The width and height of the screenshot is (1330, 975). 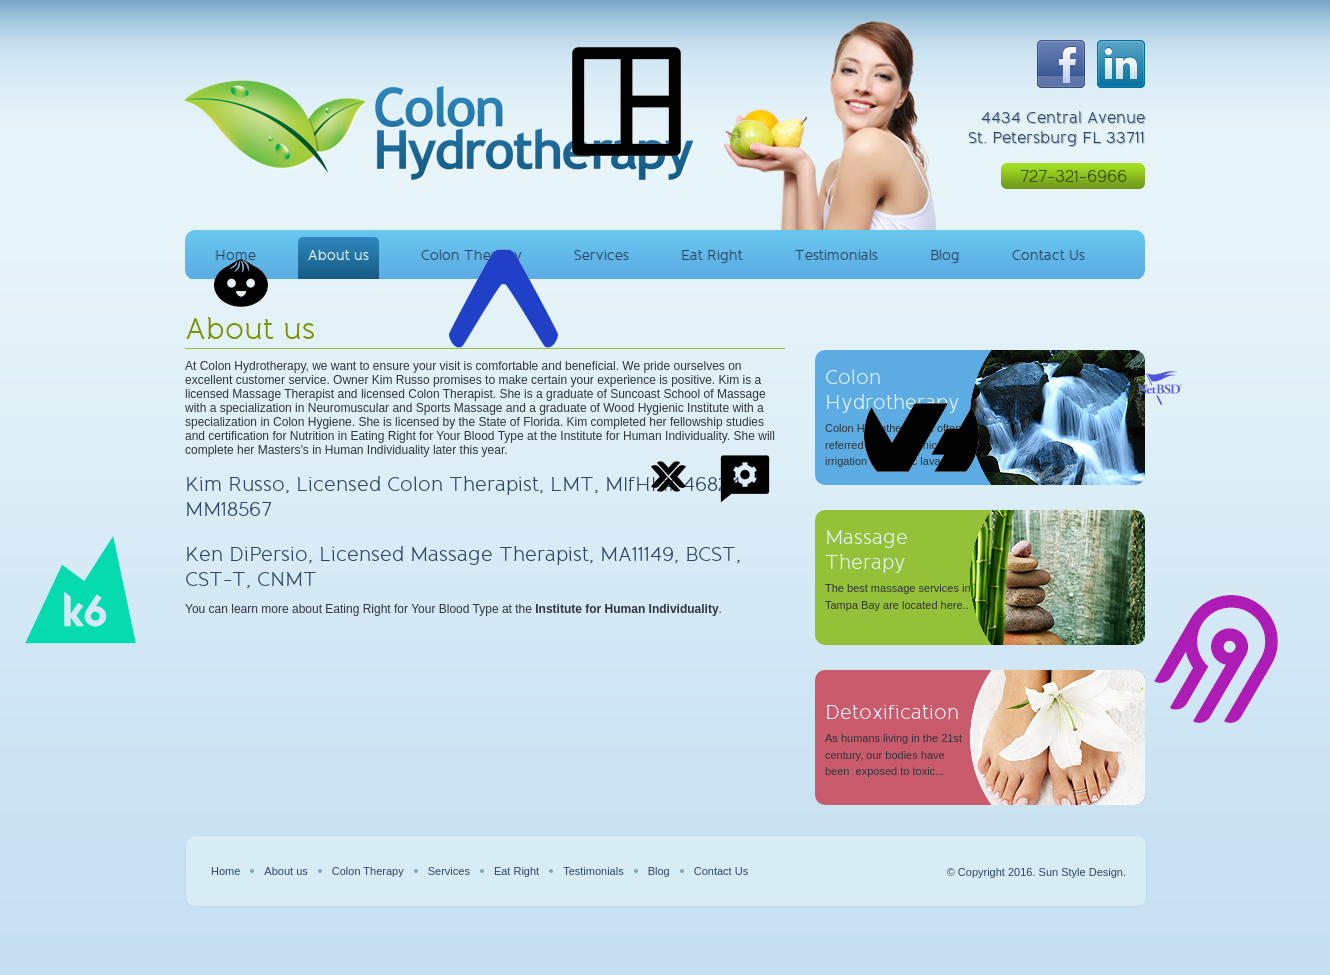 I want to click on open proxmox virtual environment dashboard, so click(x=668, y=476).